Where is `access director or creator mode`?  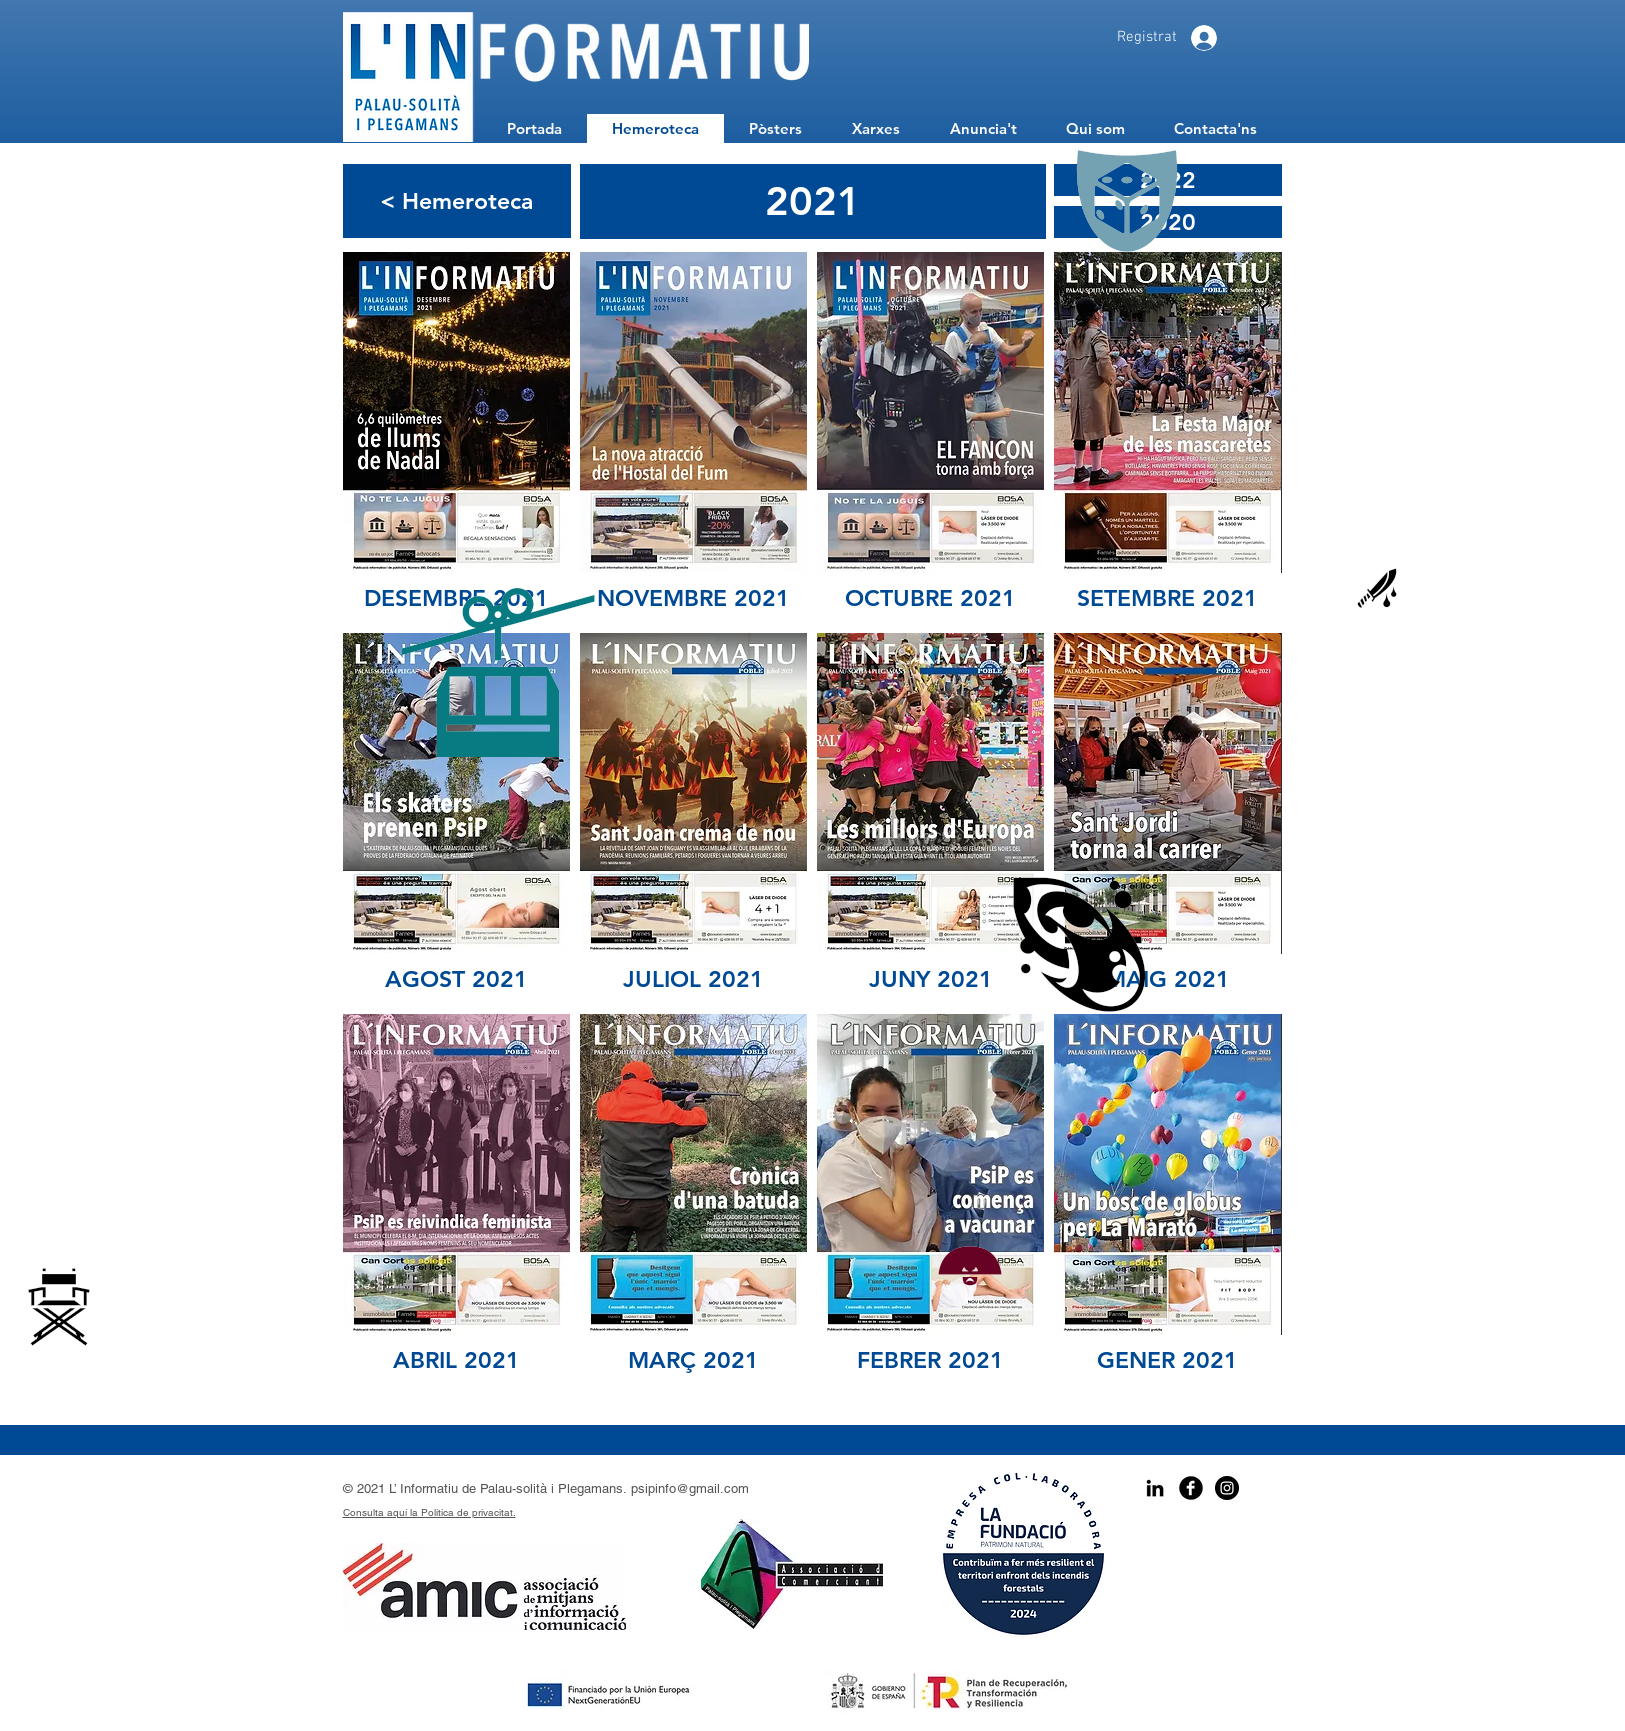 access director or creator mode is located at coordinates (59, 1307).